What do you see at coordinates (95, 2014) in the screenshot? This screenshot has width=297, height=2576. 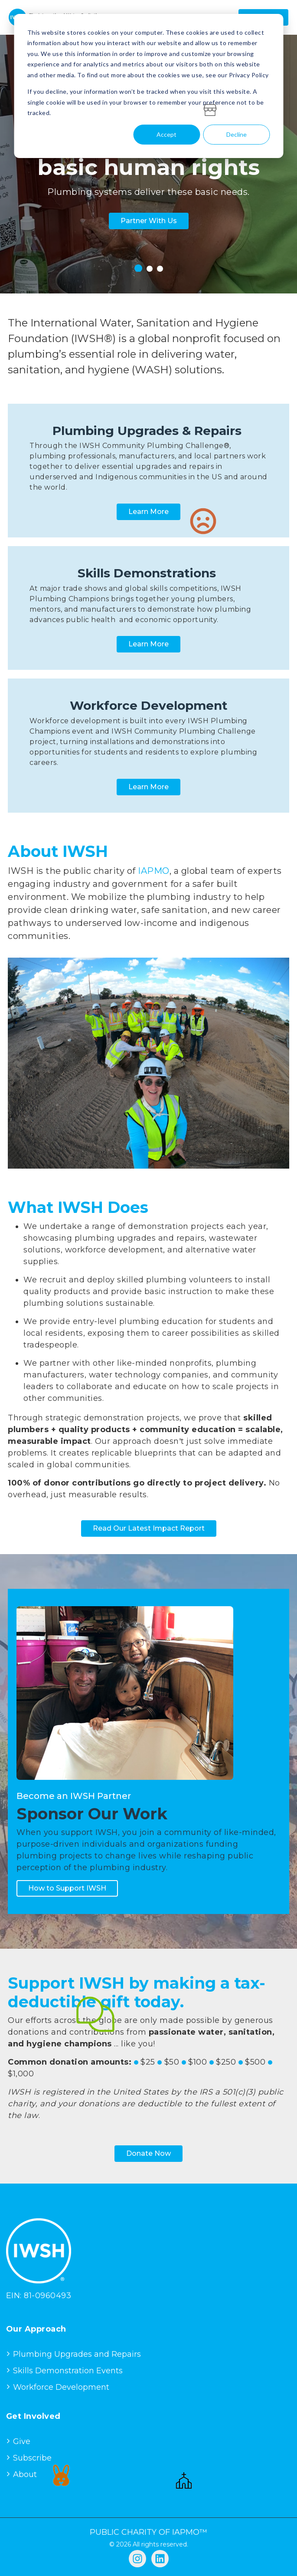 I see `open chat or messaging` at bounding box center [95, 2014].